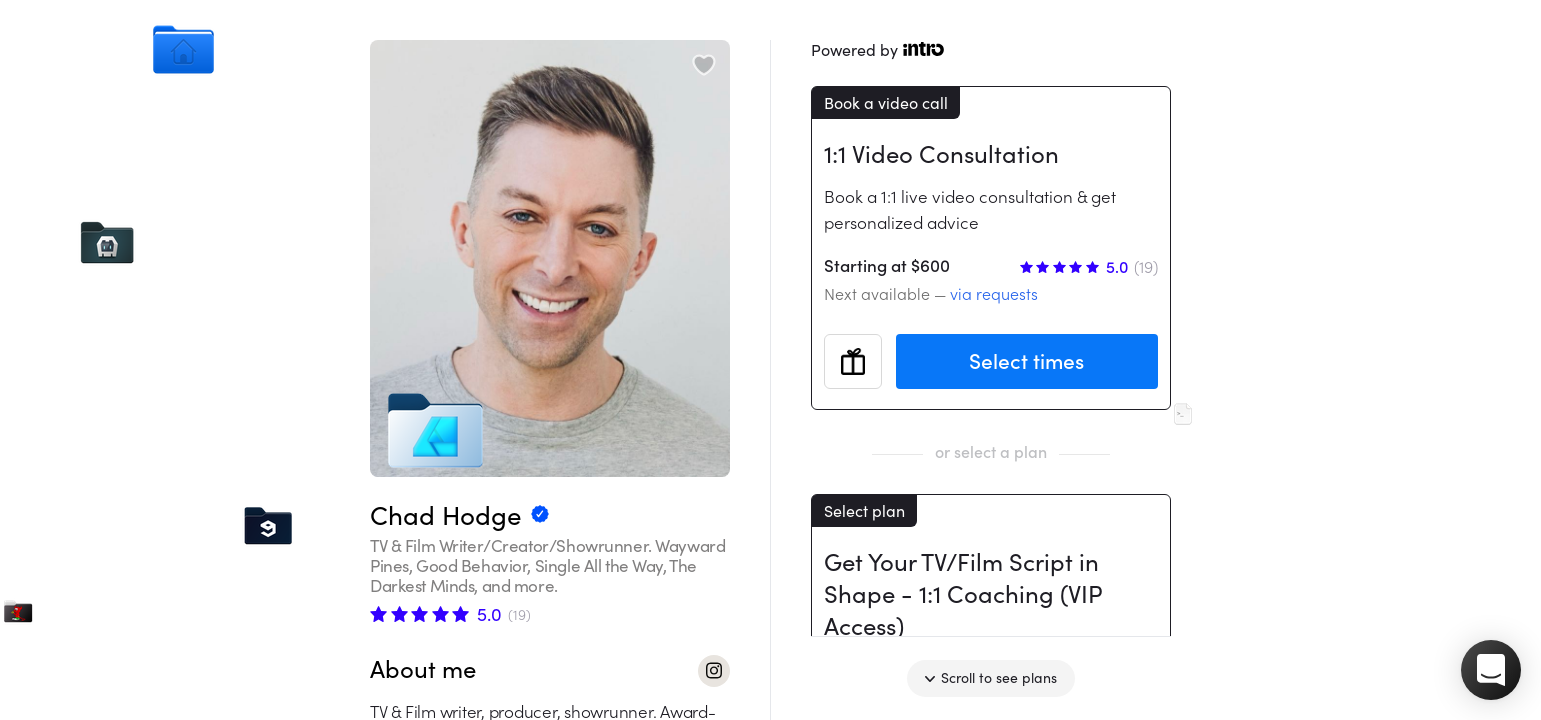 This screenshot has width=1541, height=720. Describe the element at coordinates (268, 527) in the screenshot. I see `open 9GAG downloads folder` at that location.